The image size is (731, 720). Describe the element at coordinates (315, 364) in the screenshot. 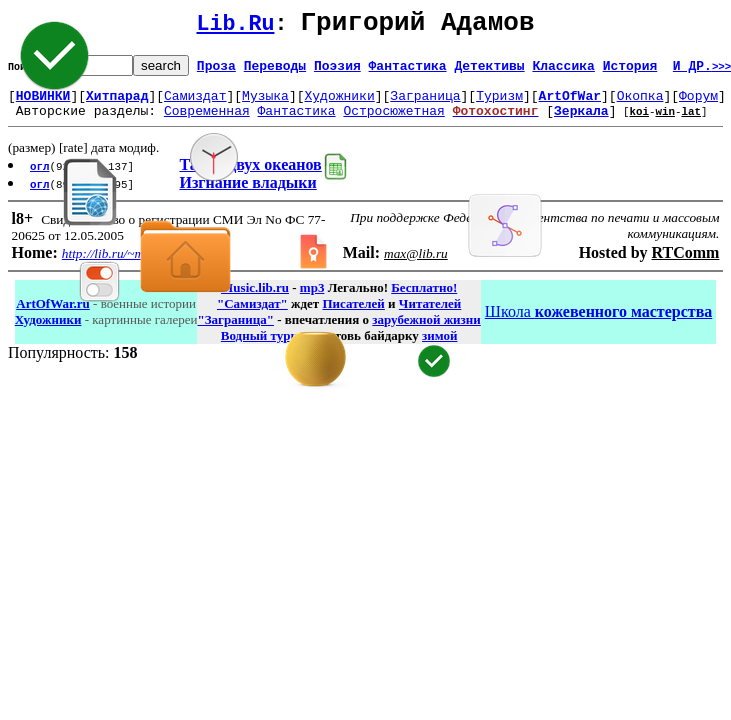

I see `access HomePod mini settings` at that location.